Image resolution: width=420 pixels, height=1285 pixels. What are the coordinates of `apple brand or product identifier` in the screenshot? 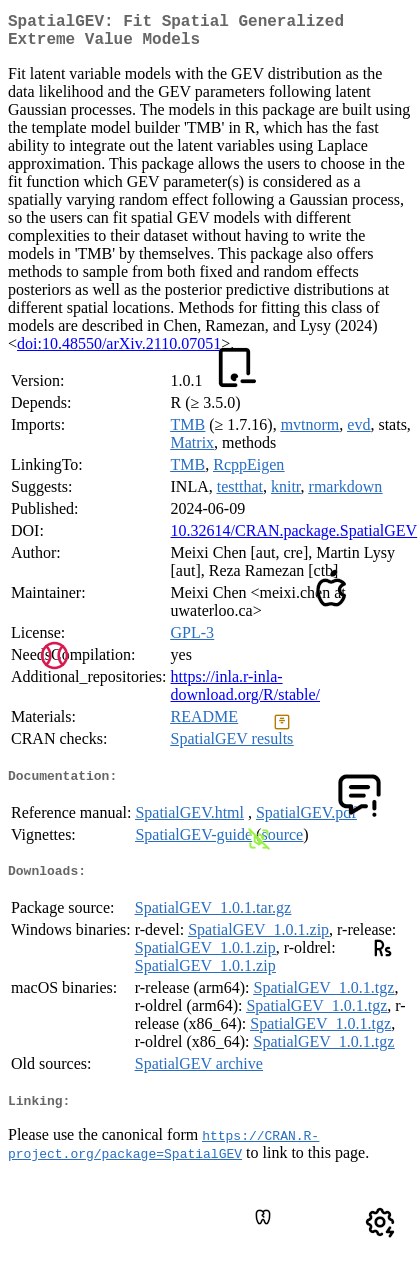 It's located at (332, 589).